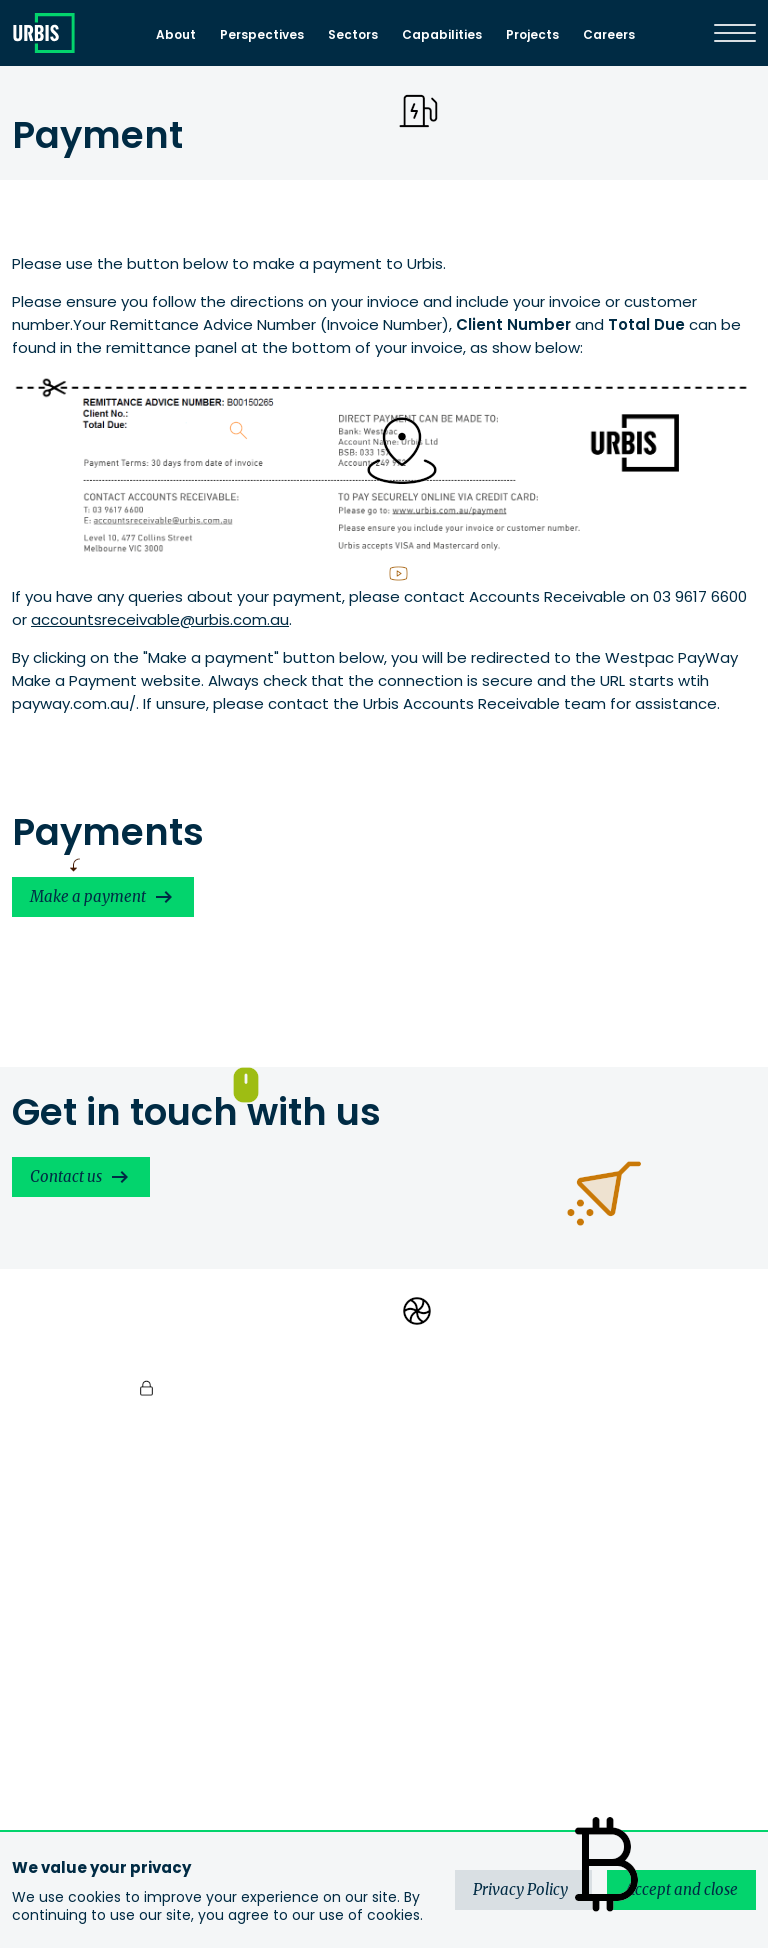 Image resolution: width=768 pixels, height=1948 pixels. I want to click on indicates a locked or secure item, so click(146, 1388).